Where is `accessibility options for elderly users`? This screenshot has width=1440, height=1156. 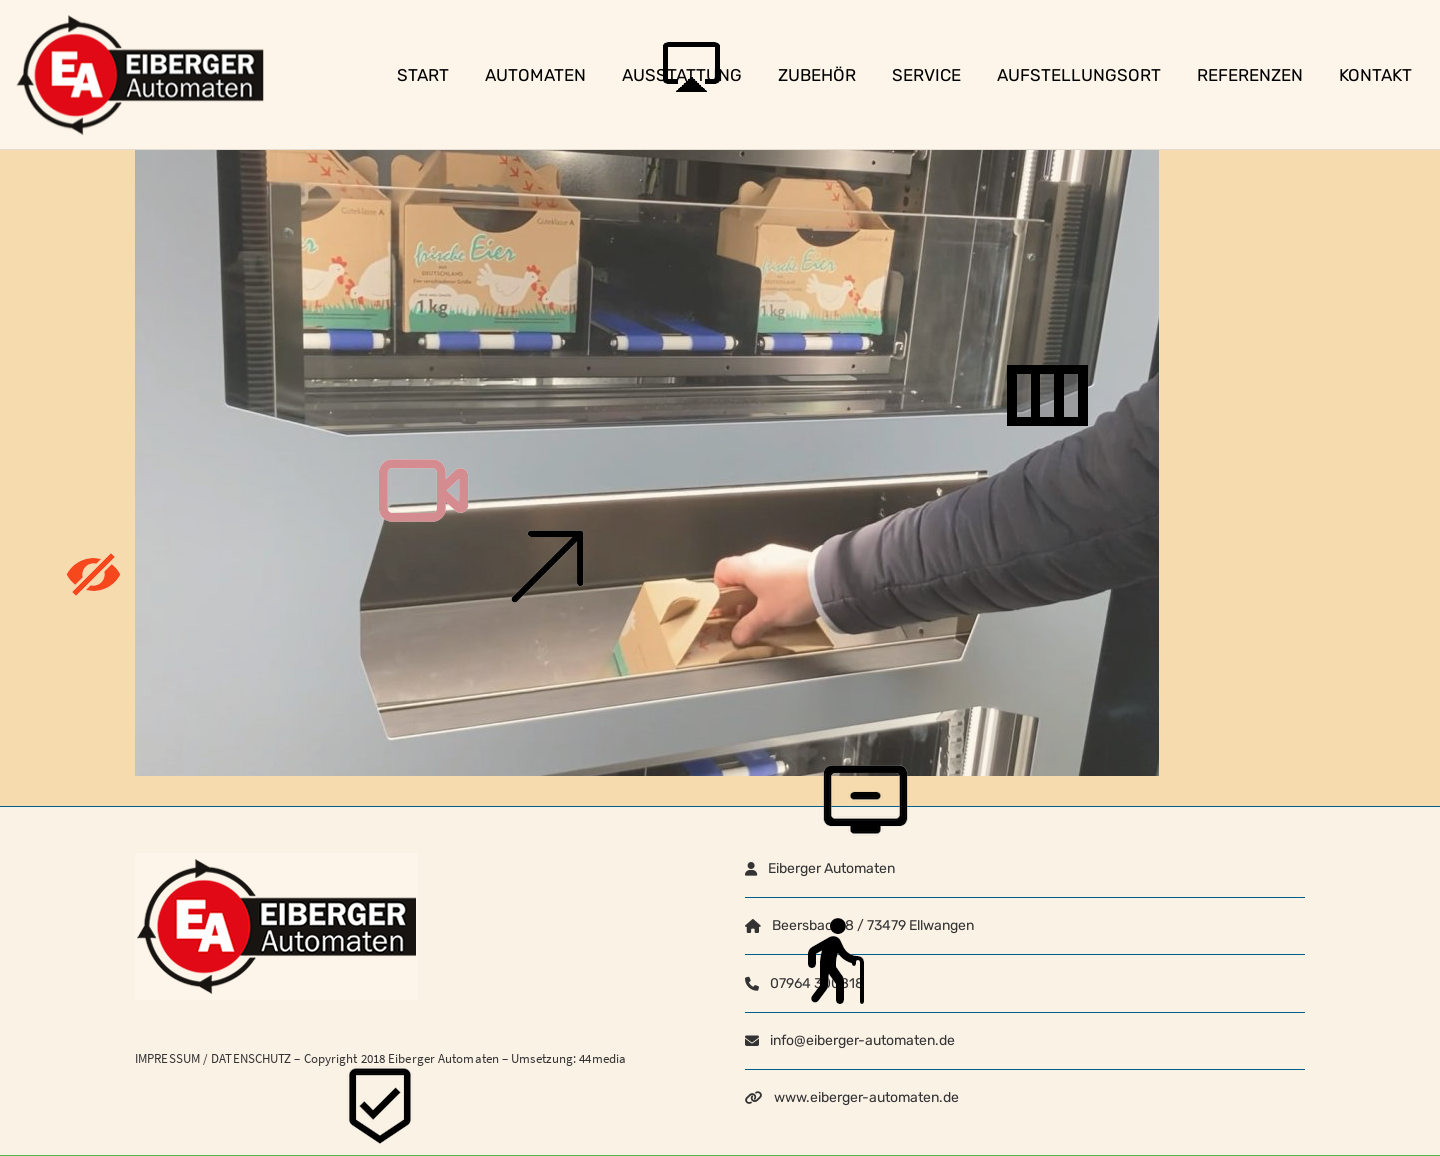 accessibility options for elderly users is located at coordinates (832, 960).